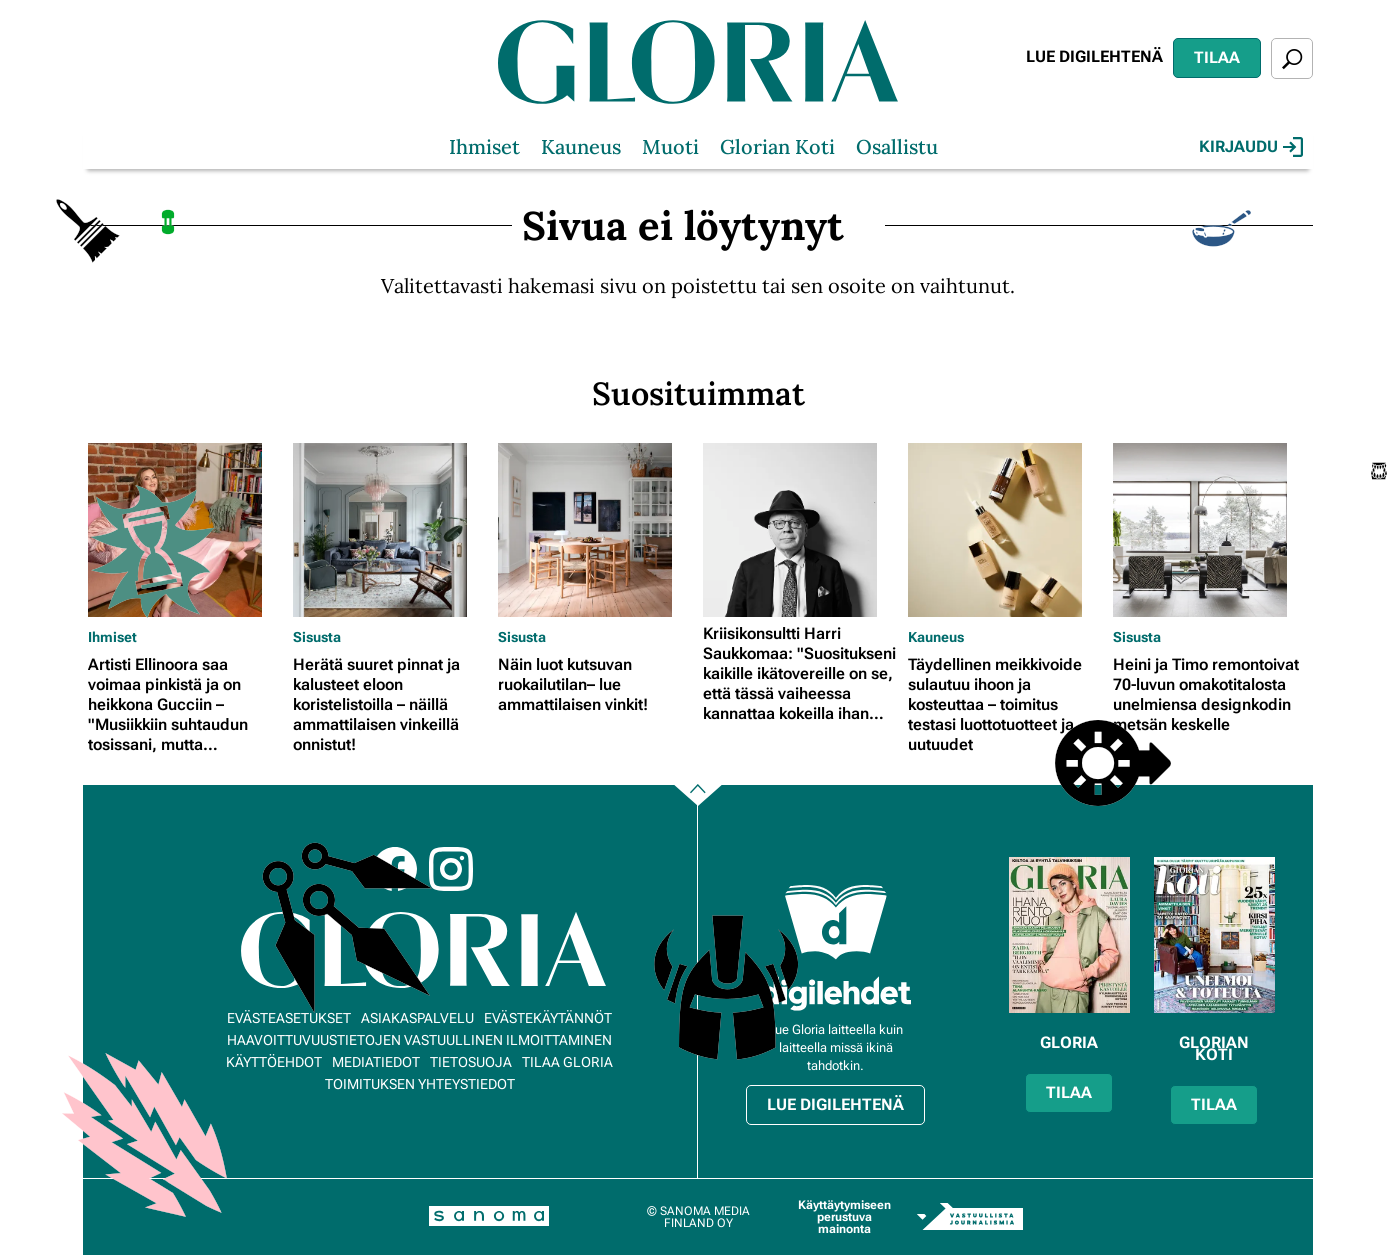 The height and width of the screenshot is (1256, 1396). What do you see at coordinates (1113, 763) in the screenshot?
I see `advance time to the next day` at bounding box center [1113, 763].